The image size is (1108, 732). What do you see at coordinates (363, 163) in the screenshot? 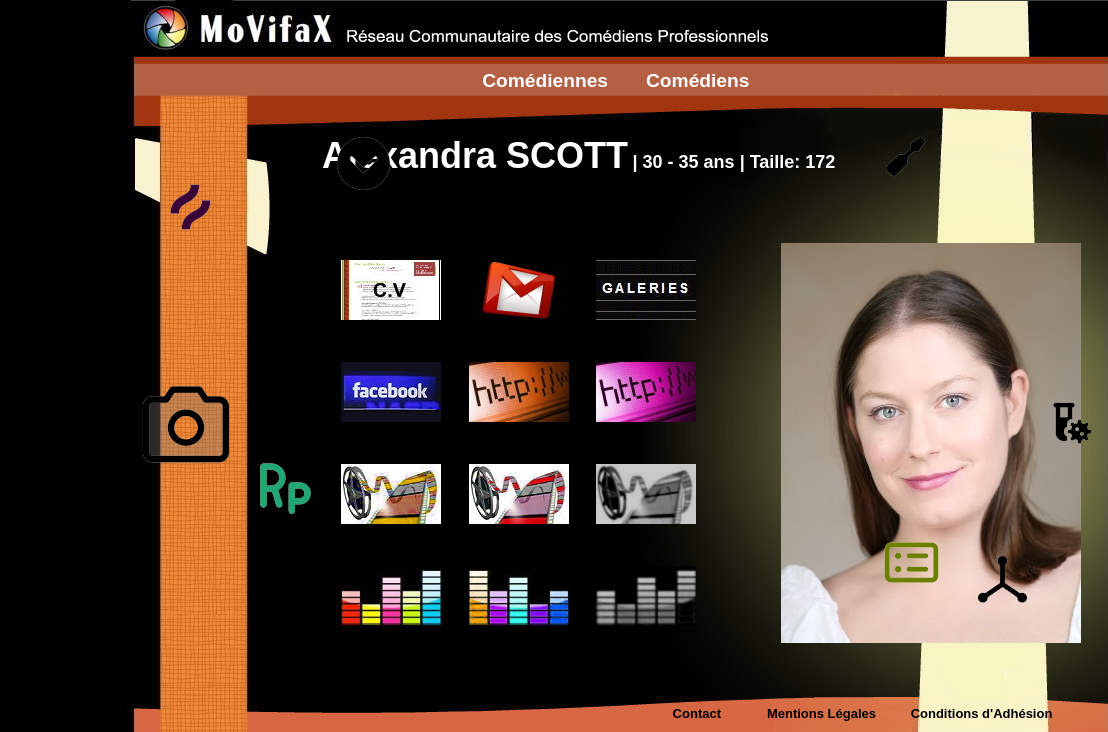
I see `expand to show more content` at bounding box center [363, 163].